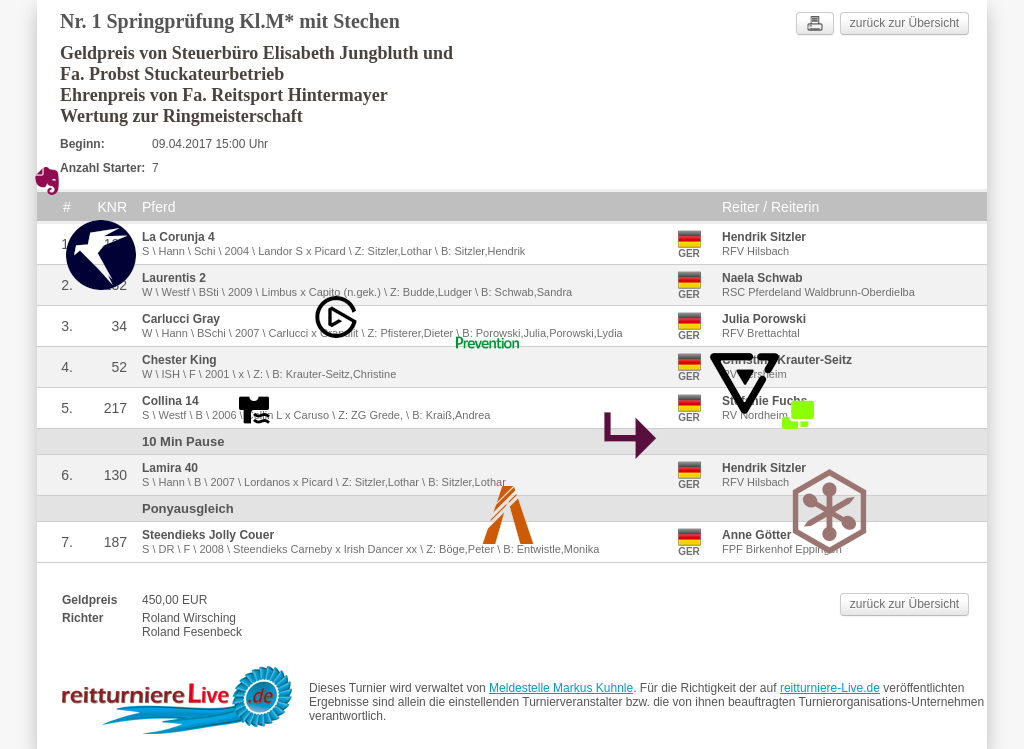 The height and width of the screenshot is (749, 1024). I want to click on open duplicati backup software, so click(798, 415).